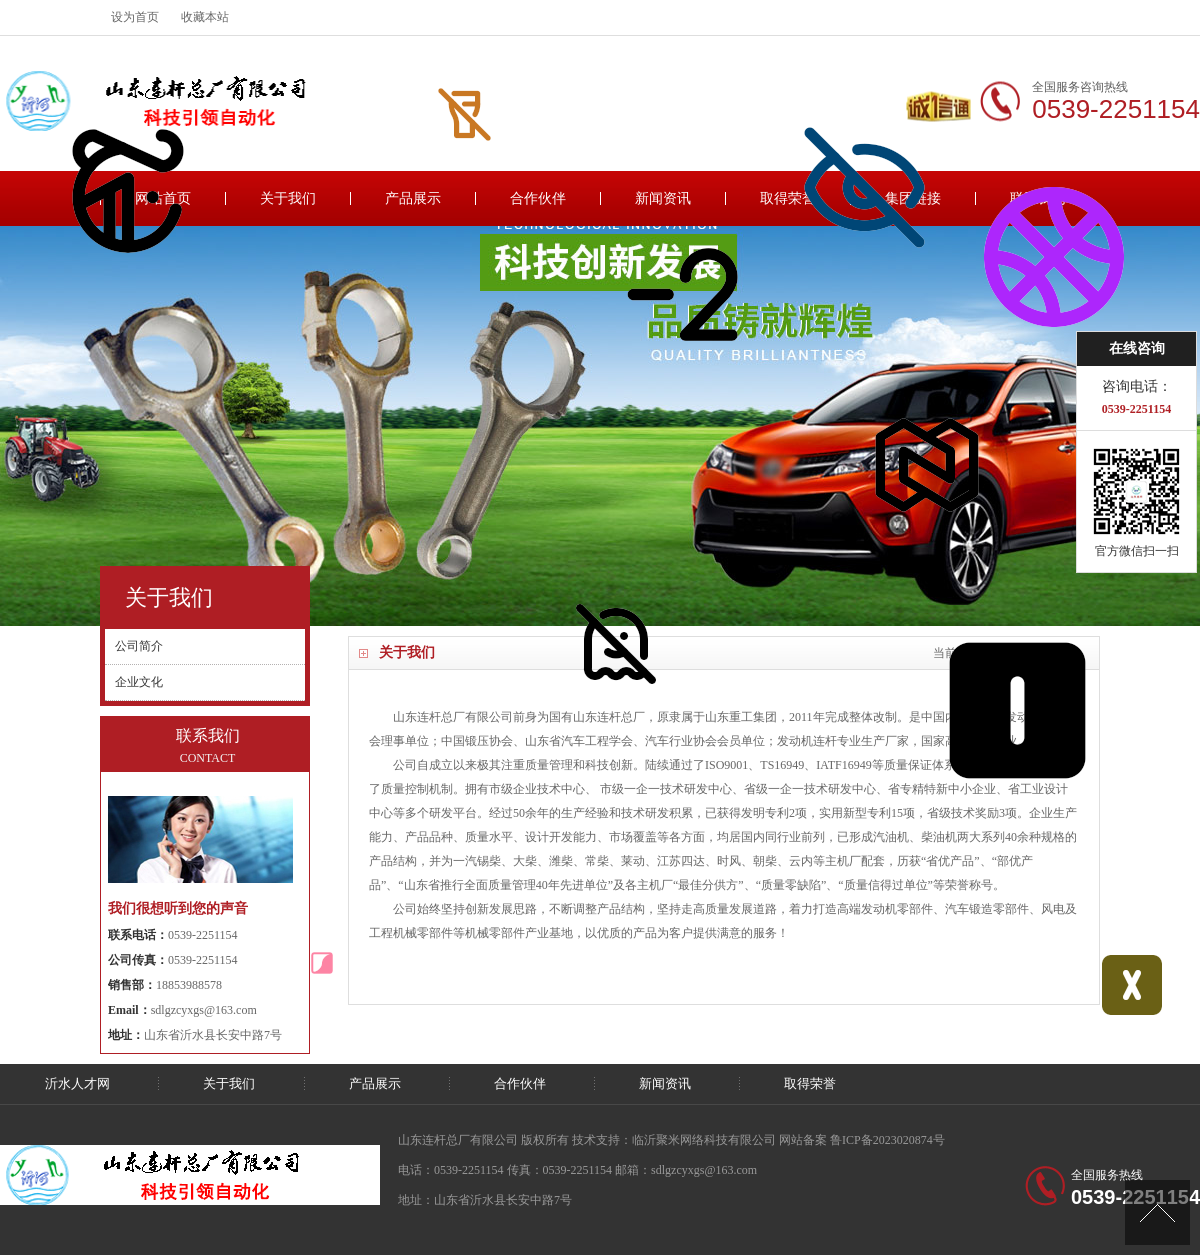  What do you see at coordinates (322, 963) in the screenshot?
I see `adjust display contrast settings` at bounding box center [322, 963].